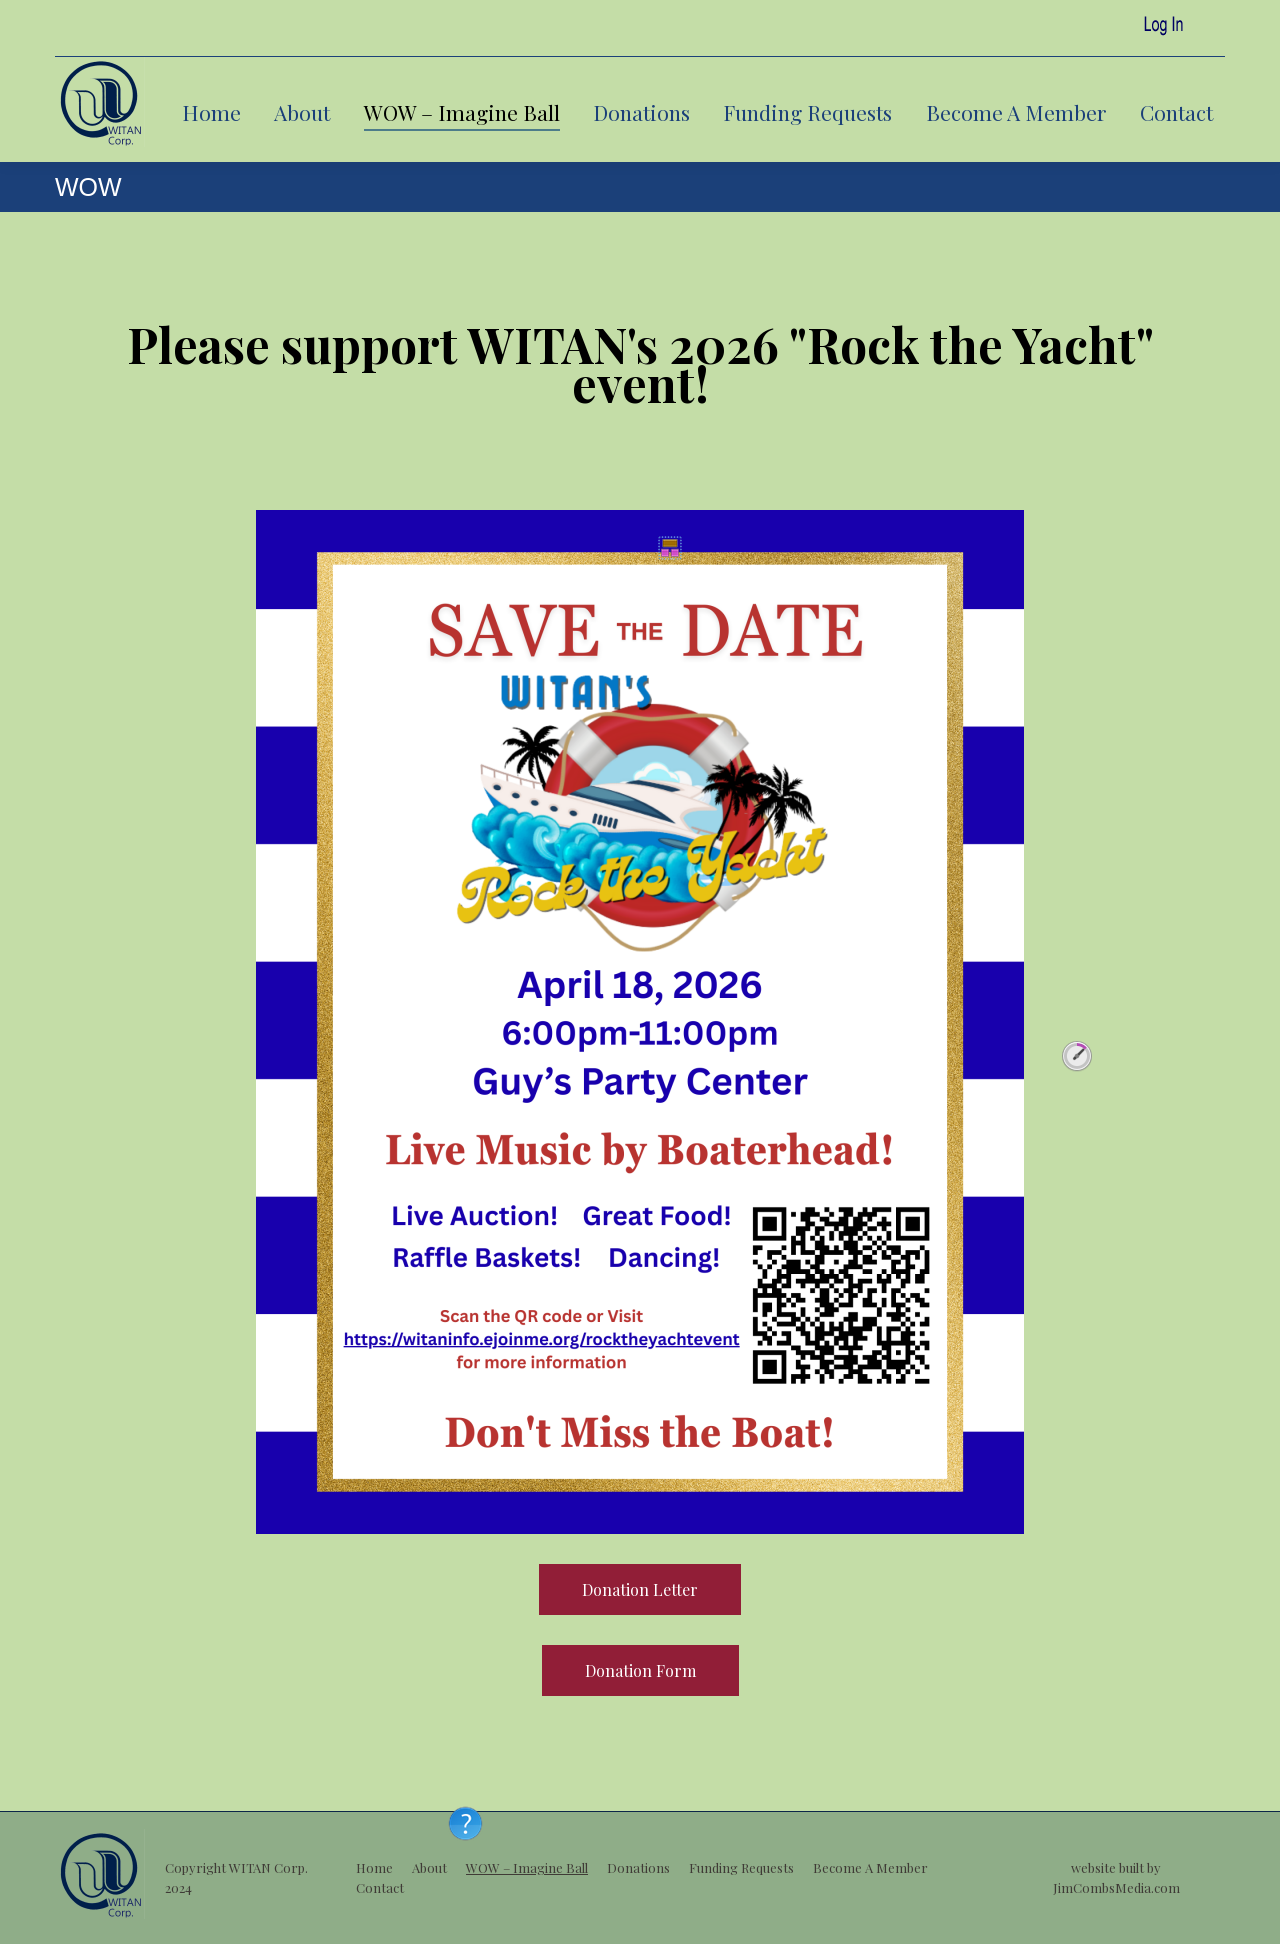 This screenshot has height=1944, width=1280. I want to click on launch sysprof system profiler, so click(1077, 1056).